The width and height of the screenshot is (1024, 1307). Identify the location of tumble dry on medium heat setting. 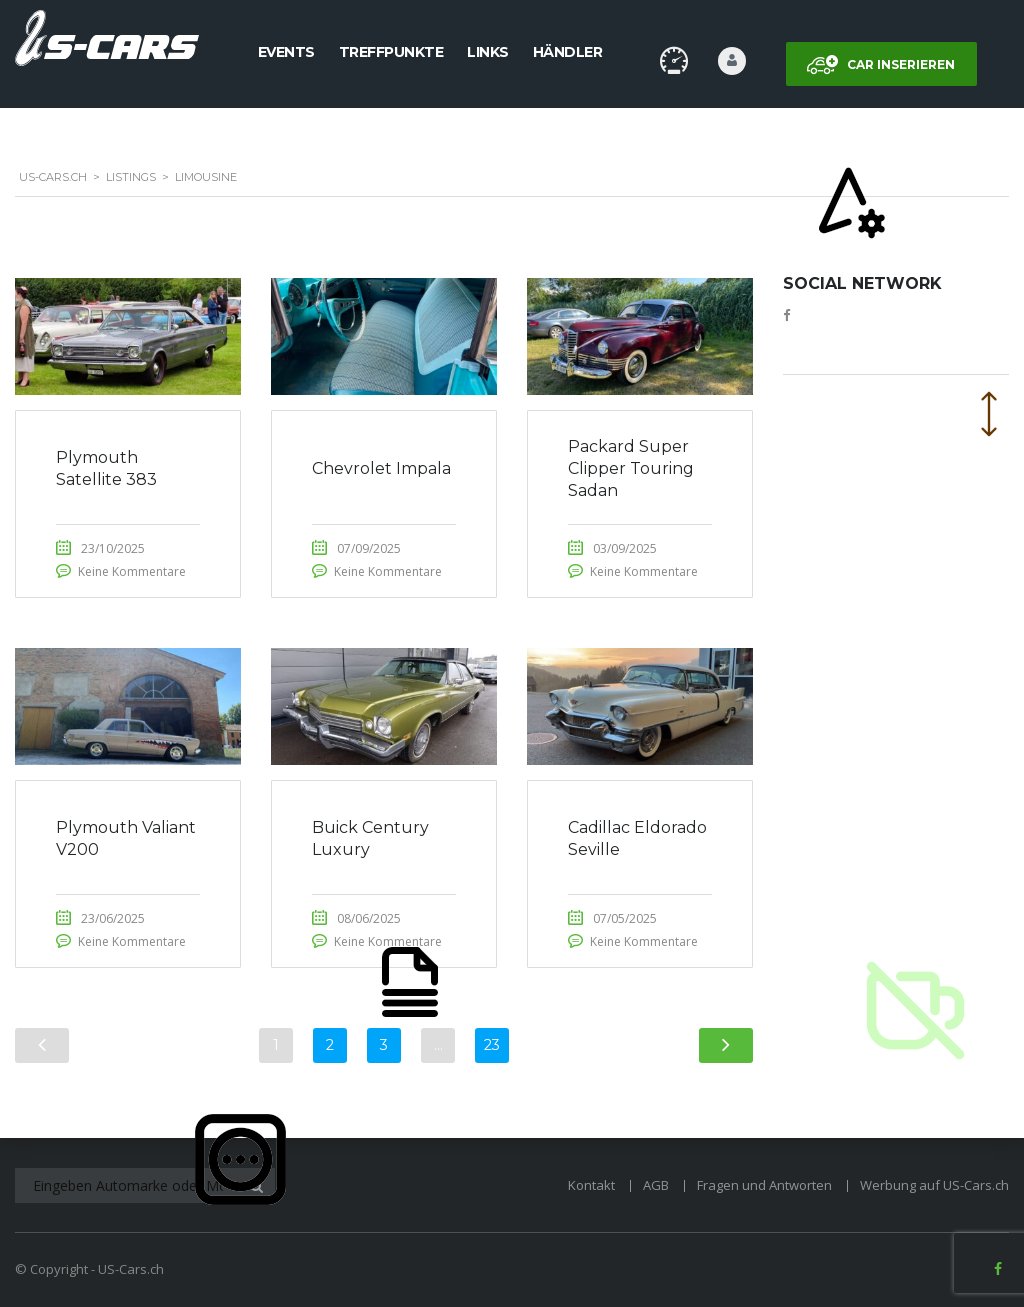
(240, 1159).